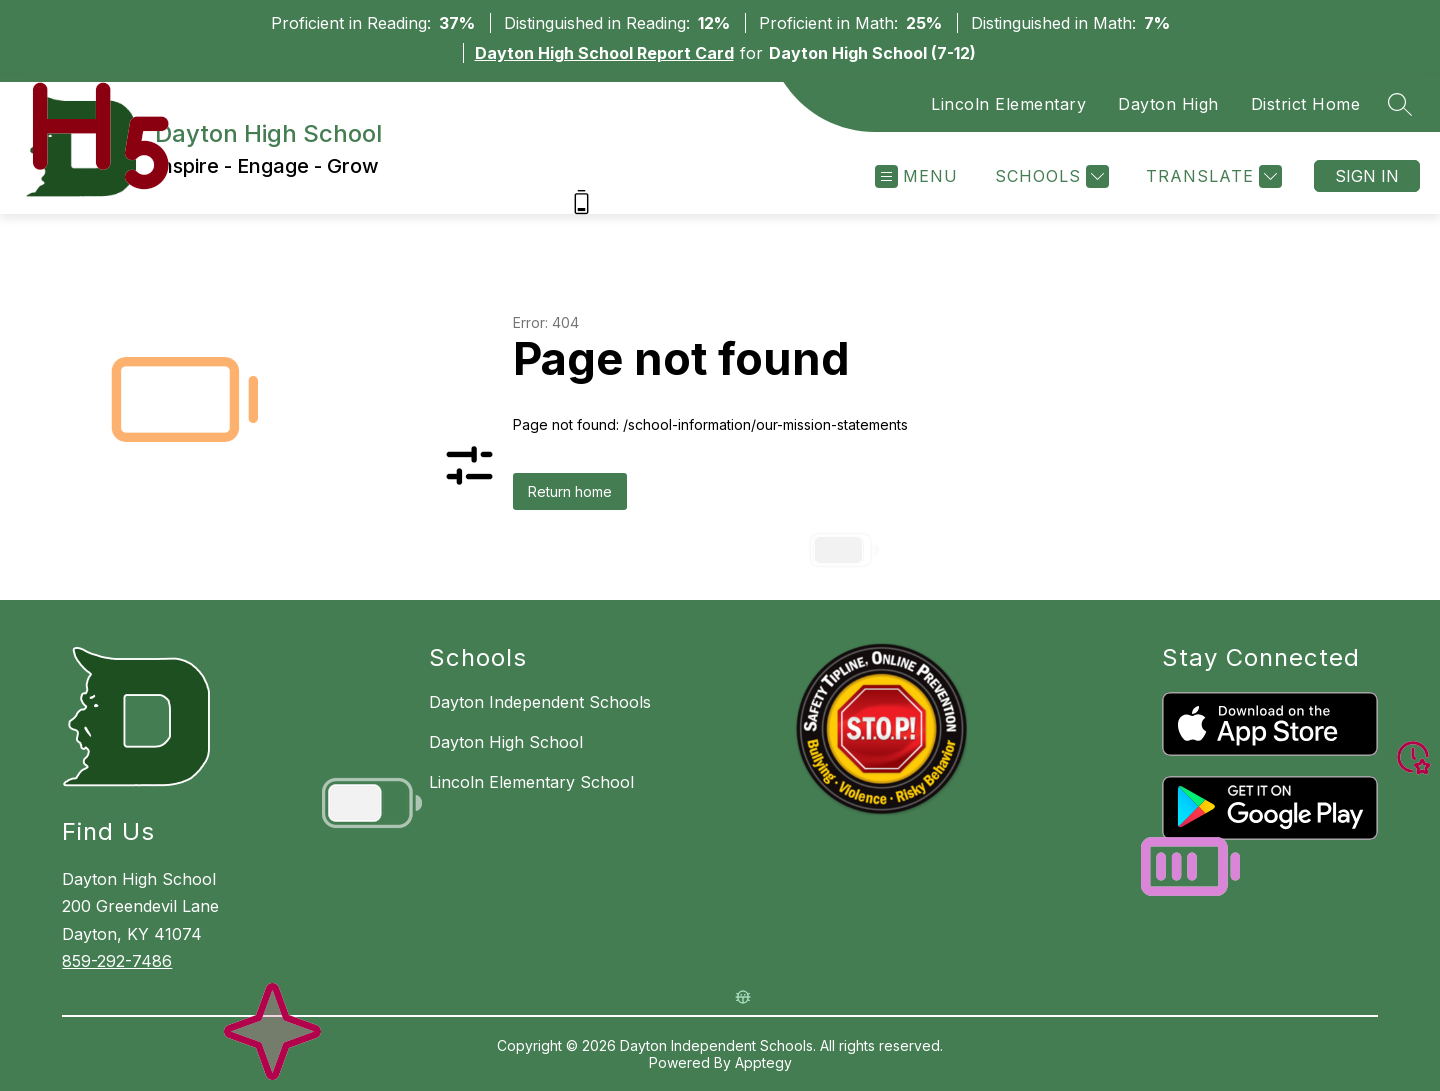 This screenshot has height=1091, width=1440. Describe the element at coordinates (1190, 866) in the screenshot. I see `indicates high battery level` at that location.